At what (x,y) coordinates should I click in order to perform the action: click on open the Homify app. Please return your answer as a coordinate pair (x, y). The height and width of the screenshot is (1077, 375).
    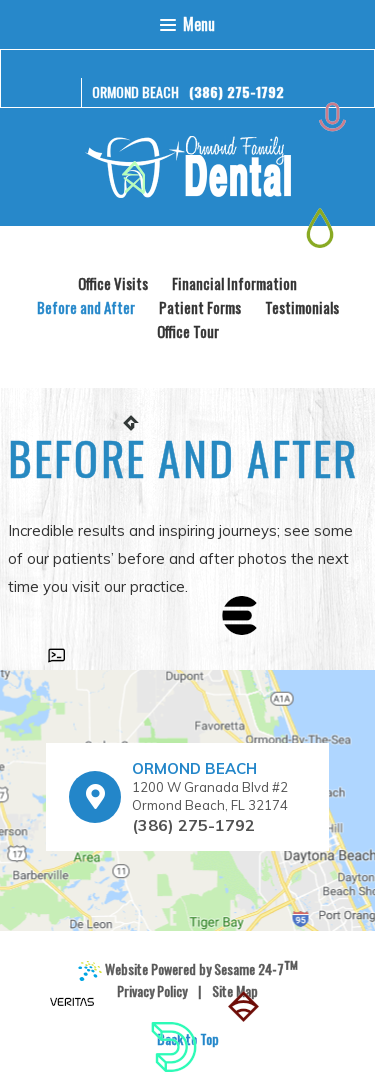
    Looking at the image, I should click on (133, 177).